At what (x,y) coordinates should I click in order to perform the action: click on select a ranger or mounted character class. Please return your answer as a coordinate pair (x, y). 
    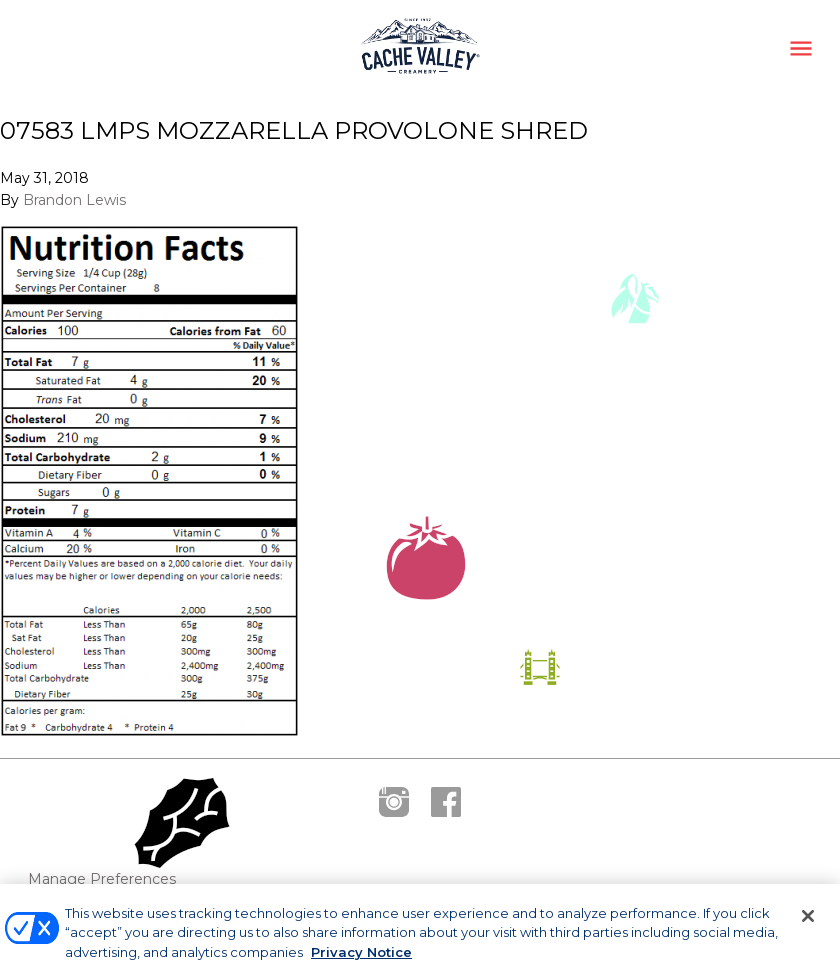
    Looking at the image, I should click on (635, 298).